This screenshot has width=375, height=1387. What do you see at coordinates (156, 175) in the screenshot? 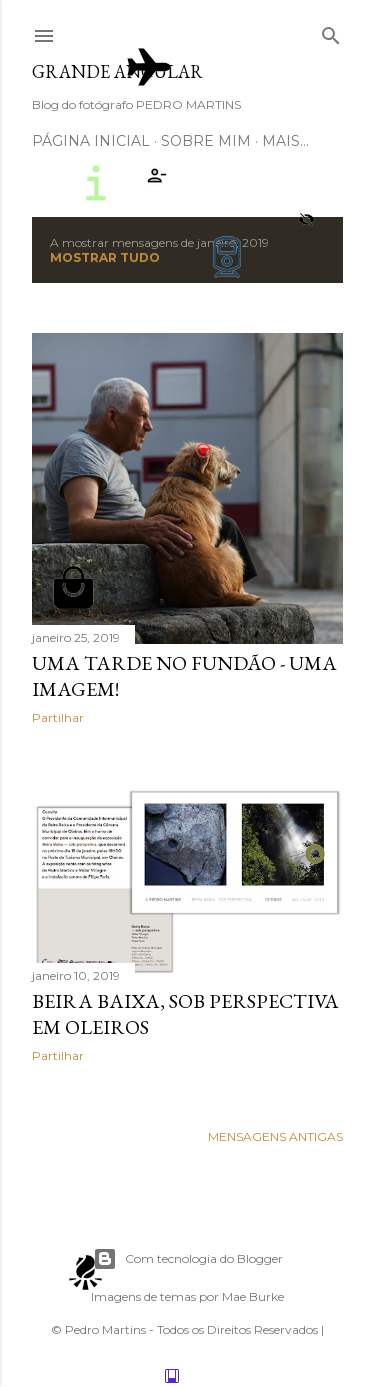
I see `remove a contact or friend` at bounding box center [156, 175].